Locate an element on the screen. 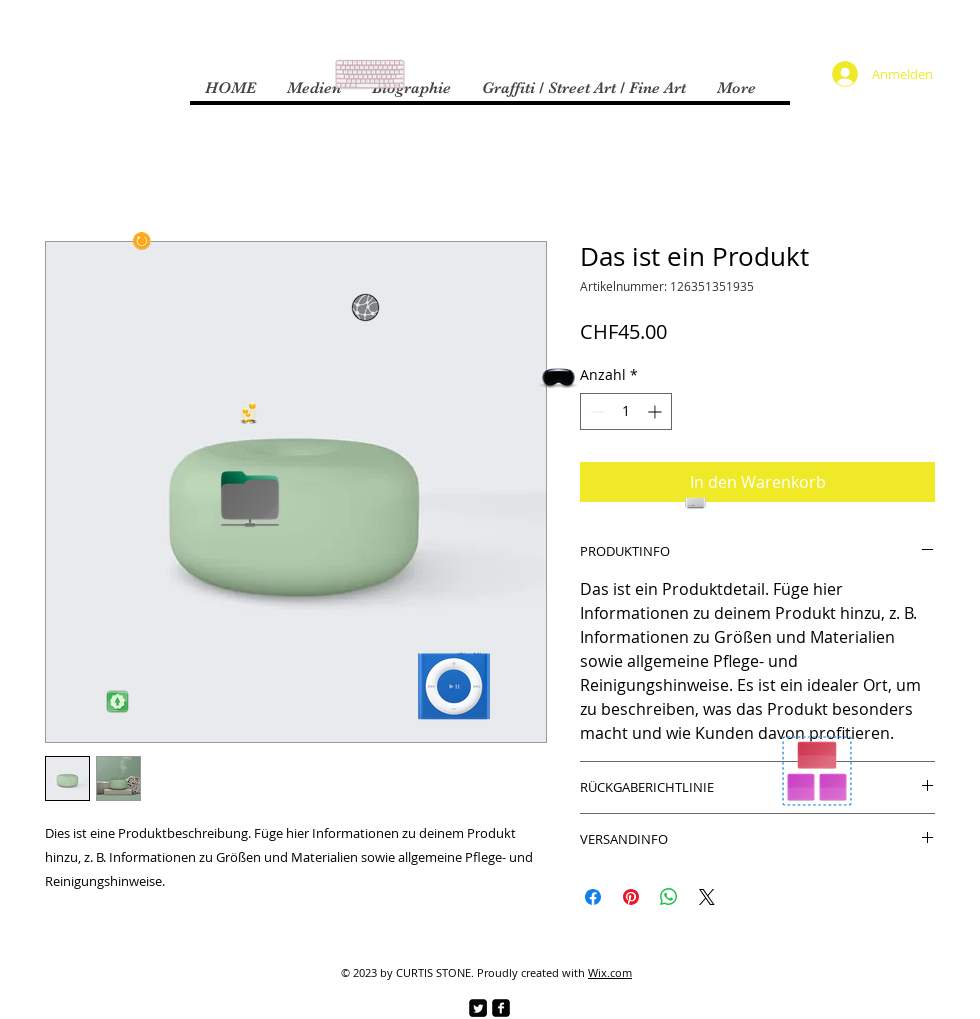  iPod shuffle device connected is located at coordinates (454, 686).